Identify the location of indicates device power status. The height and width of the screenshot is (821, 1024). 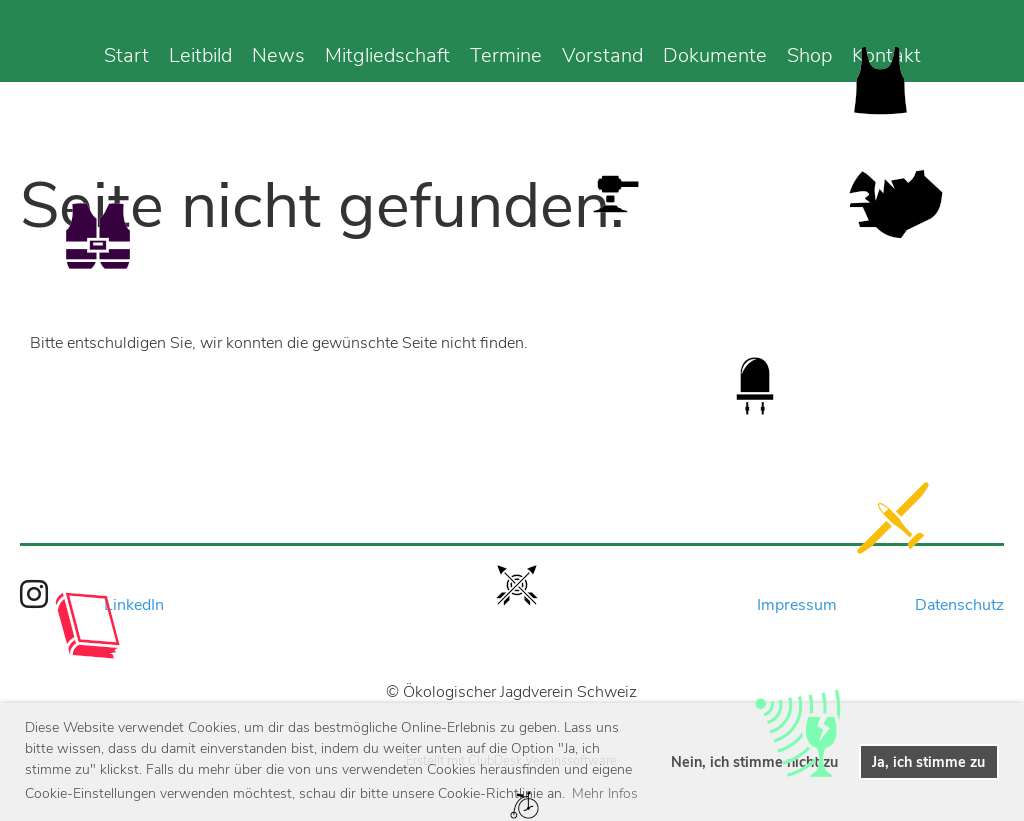
(755, 386).